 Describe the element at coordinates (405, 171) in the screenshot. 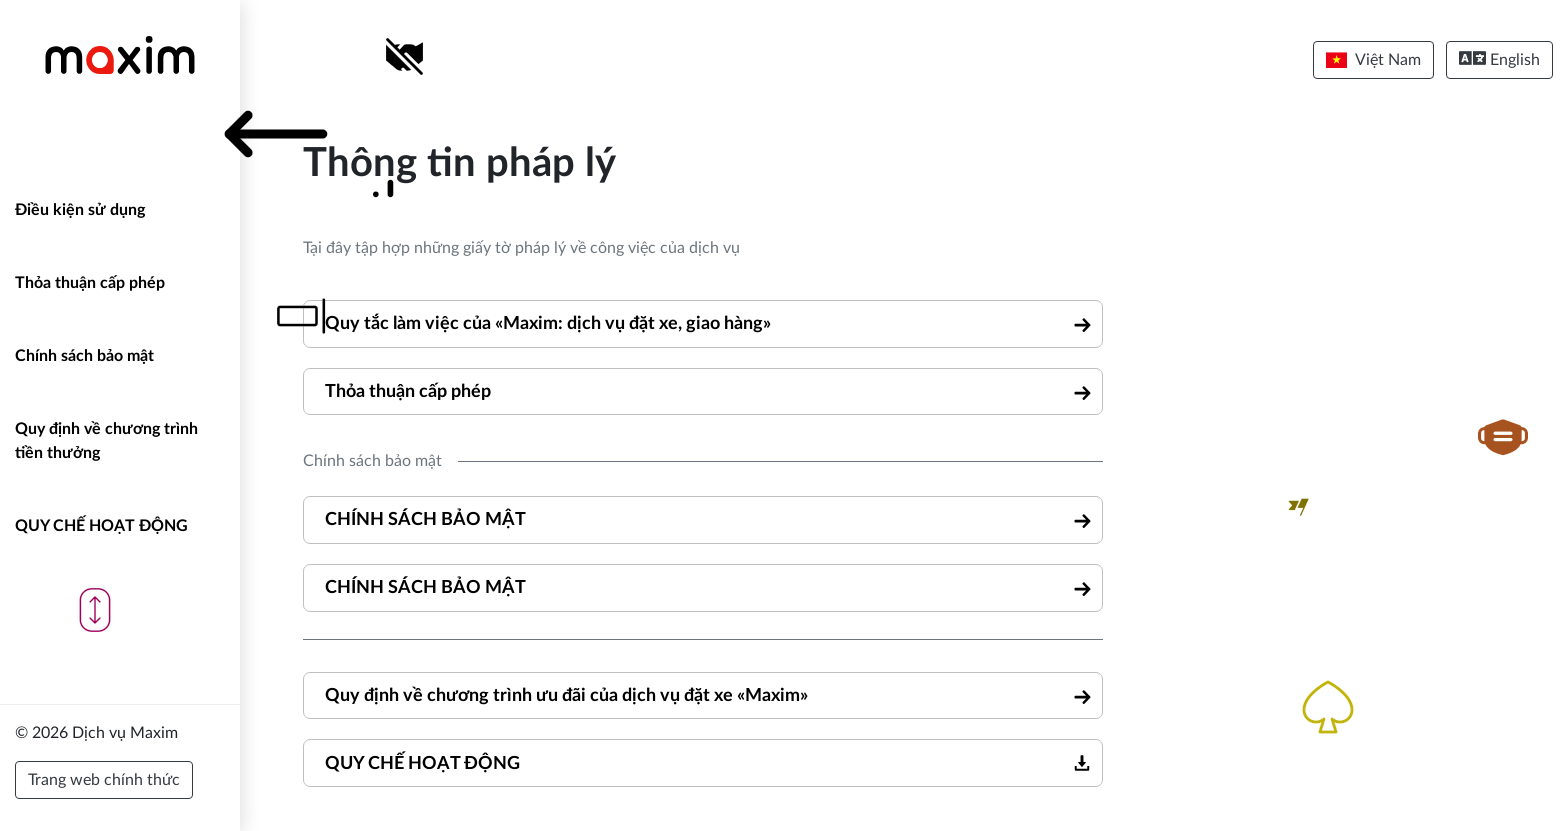

I see `indicates weak signal strength` at that location.